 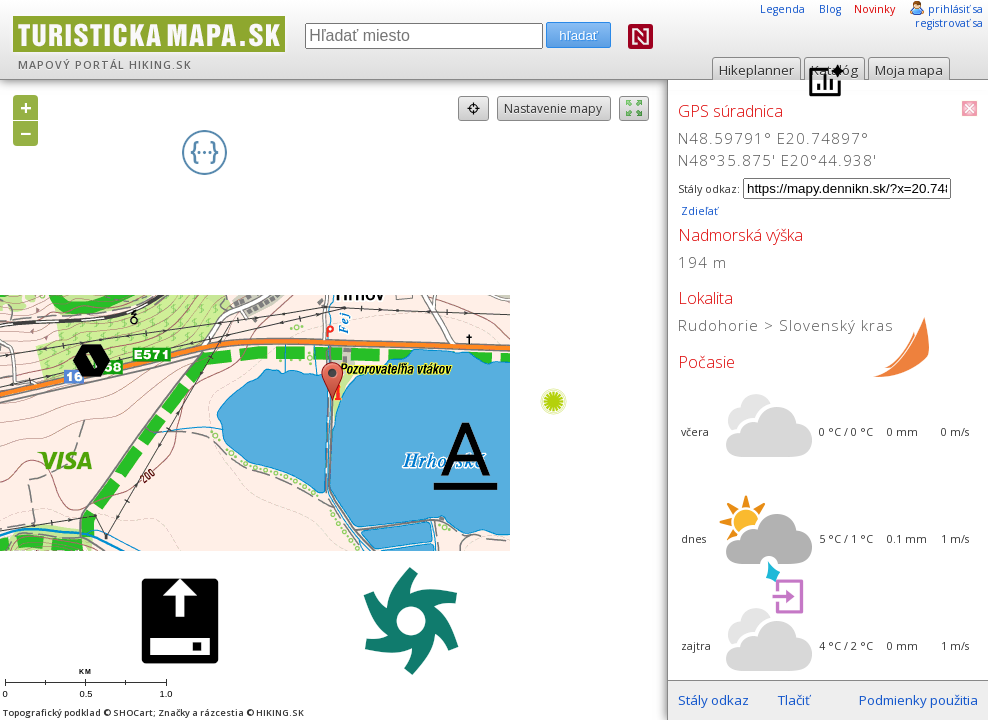 What do you see at coordinates (553, 401) in the screenshot?
I see `first order logo from star wars franchise` at bounding box center [553, 401].